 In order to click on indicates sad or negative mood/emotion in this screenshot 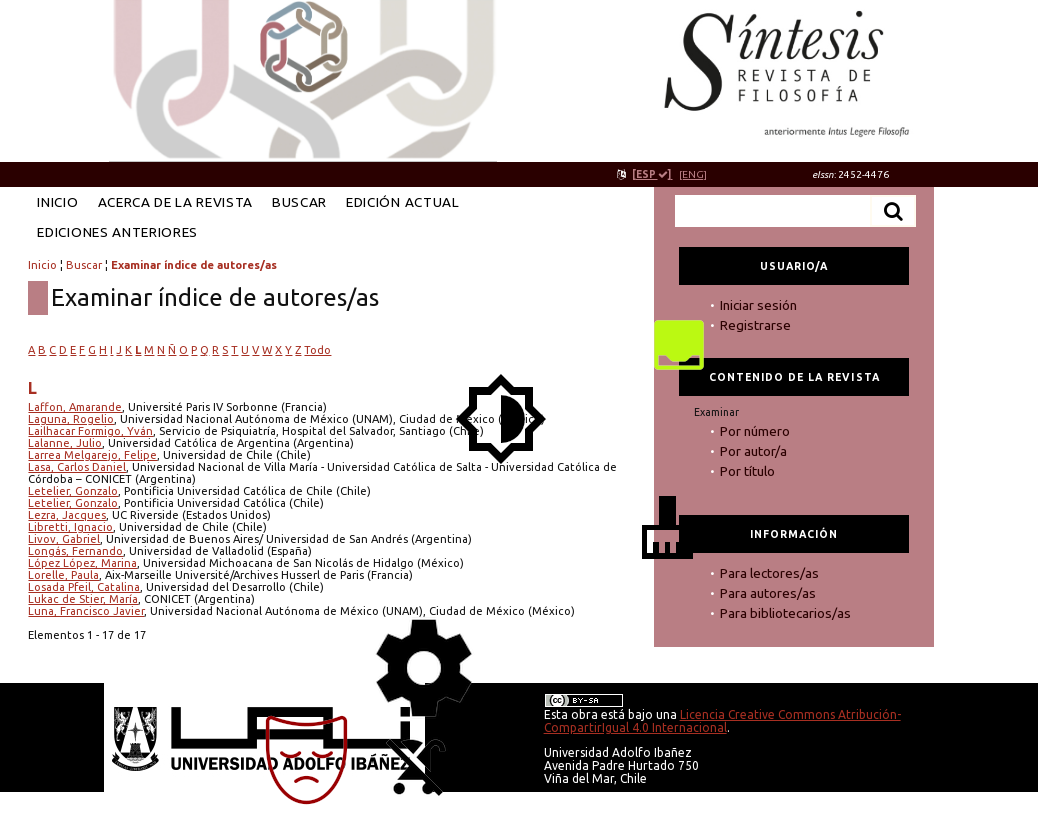, I will do `click(306, 756)`.